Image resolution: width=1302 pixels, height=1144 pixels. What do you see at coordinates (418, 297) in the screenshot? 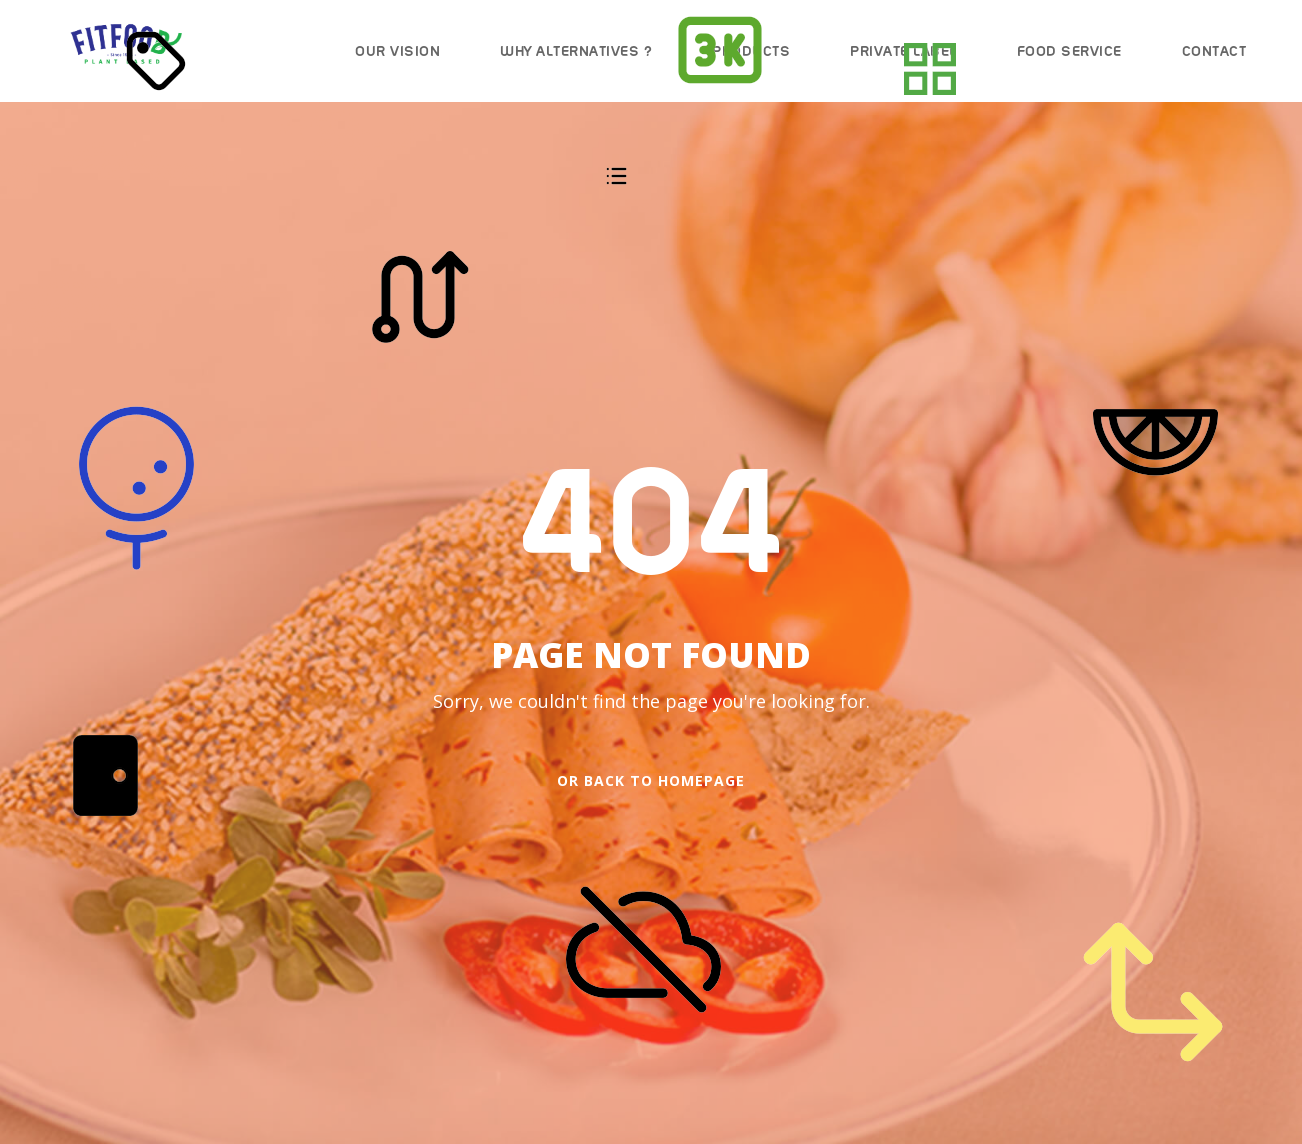
I see `s-turn or winding road ahead` at bounding box center [418, 297].